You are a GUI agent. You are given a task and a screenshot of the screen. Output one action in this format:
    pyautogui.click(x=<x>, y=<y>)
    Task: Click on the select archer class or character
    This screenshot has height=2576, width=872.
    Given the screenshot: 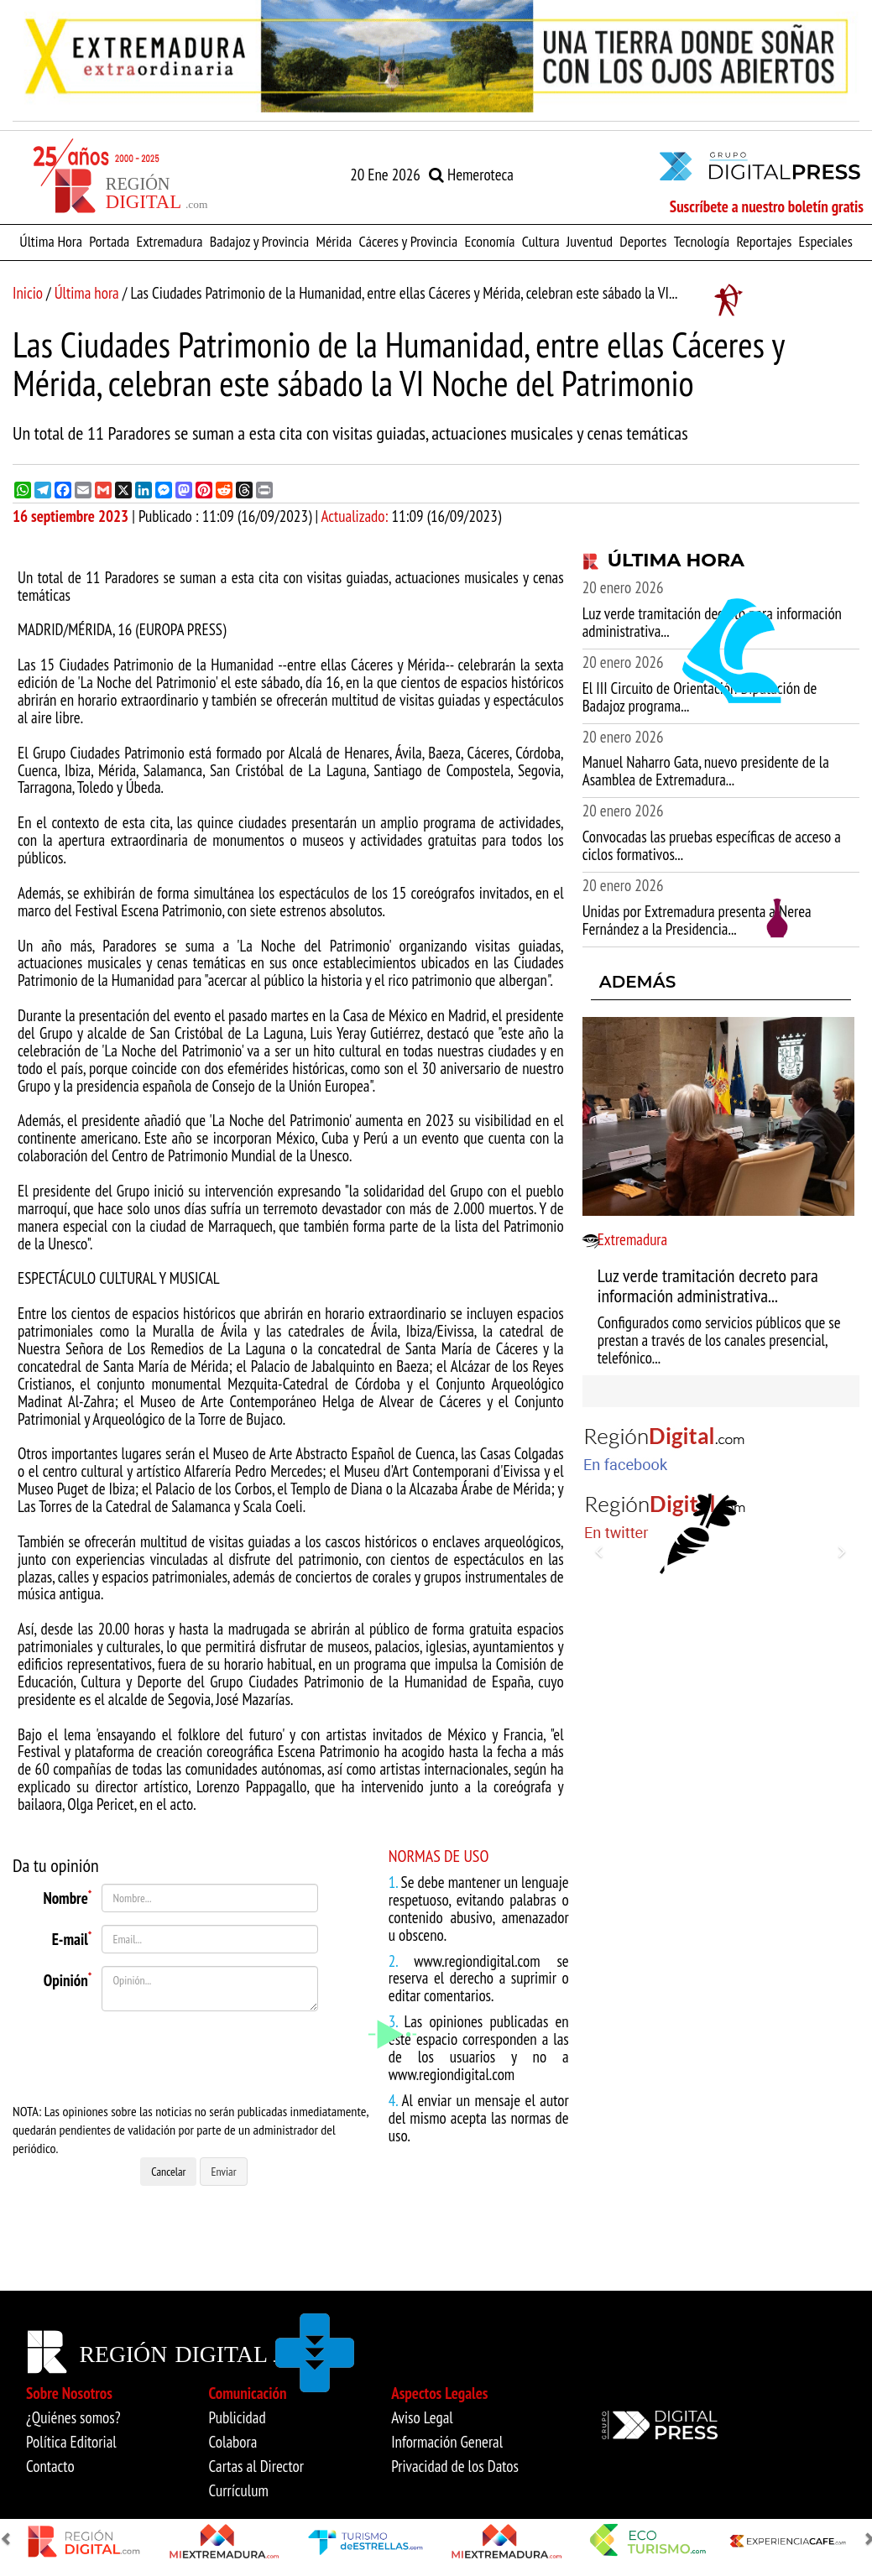 What is the action you would take?
    pyautogui.click(x=727, y=300)
    